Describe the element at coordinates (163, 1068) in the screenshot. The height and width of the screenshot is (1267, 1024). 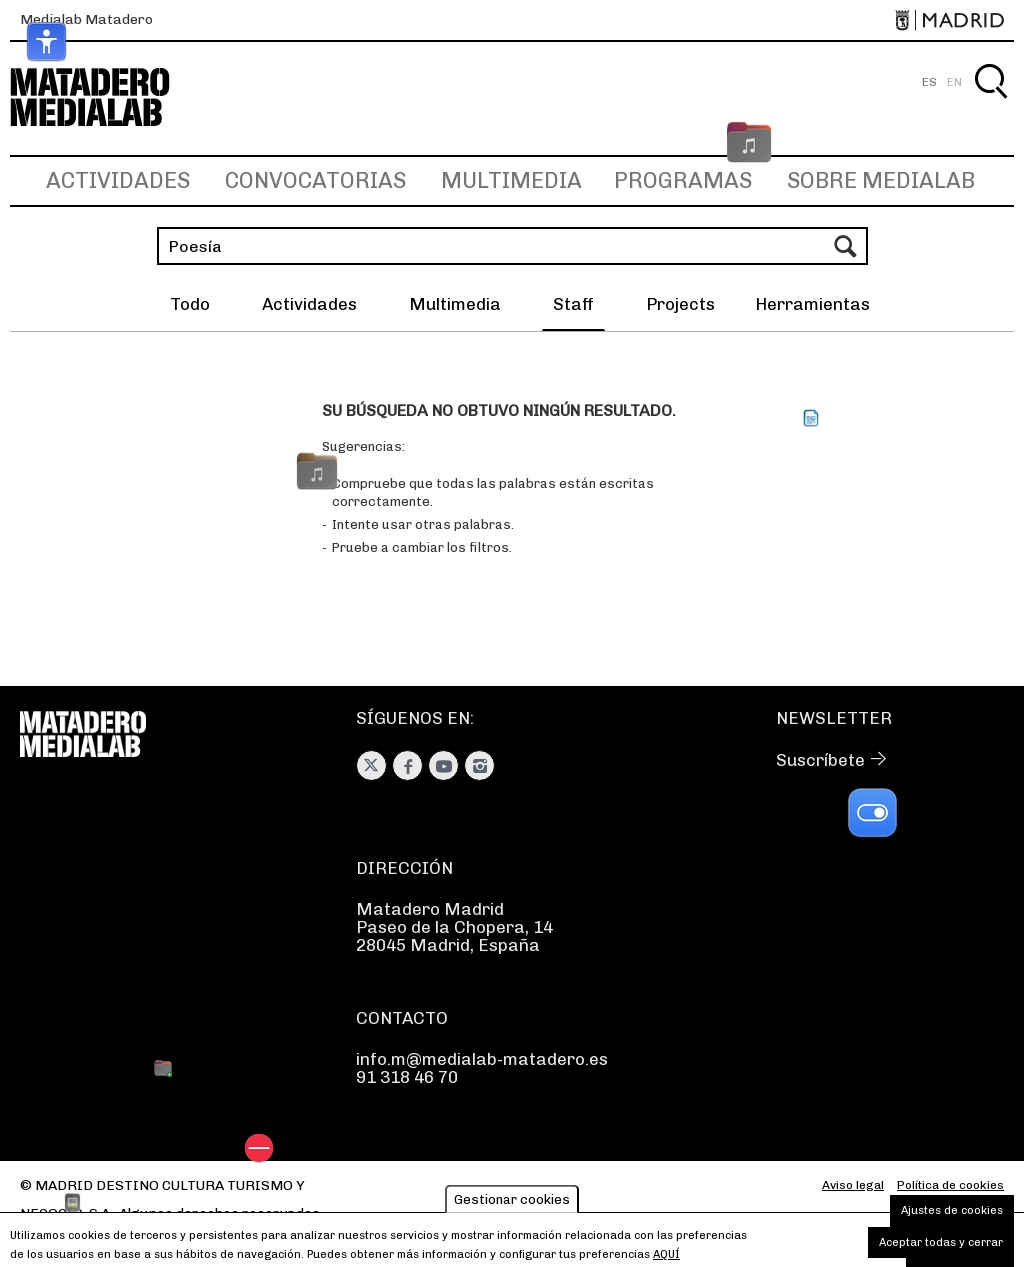
I see `create a new folder` at that location.